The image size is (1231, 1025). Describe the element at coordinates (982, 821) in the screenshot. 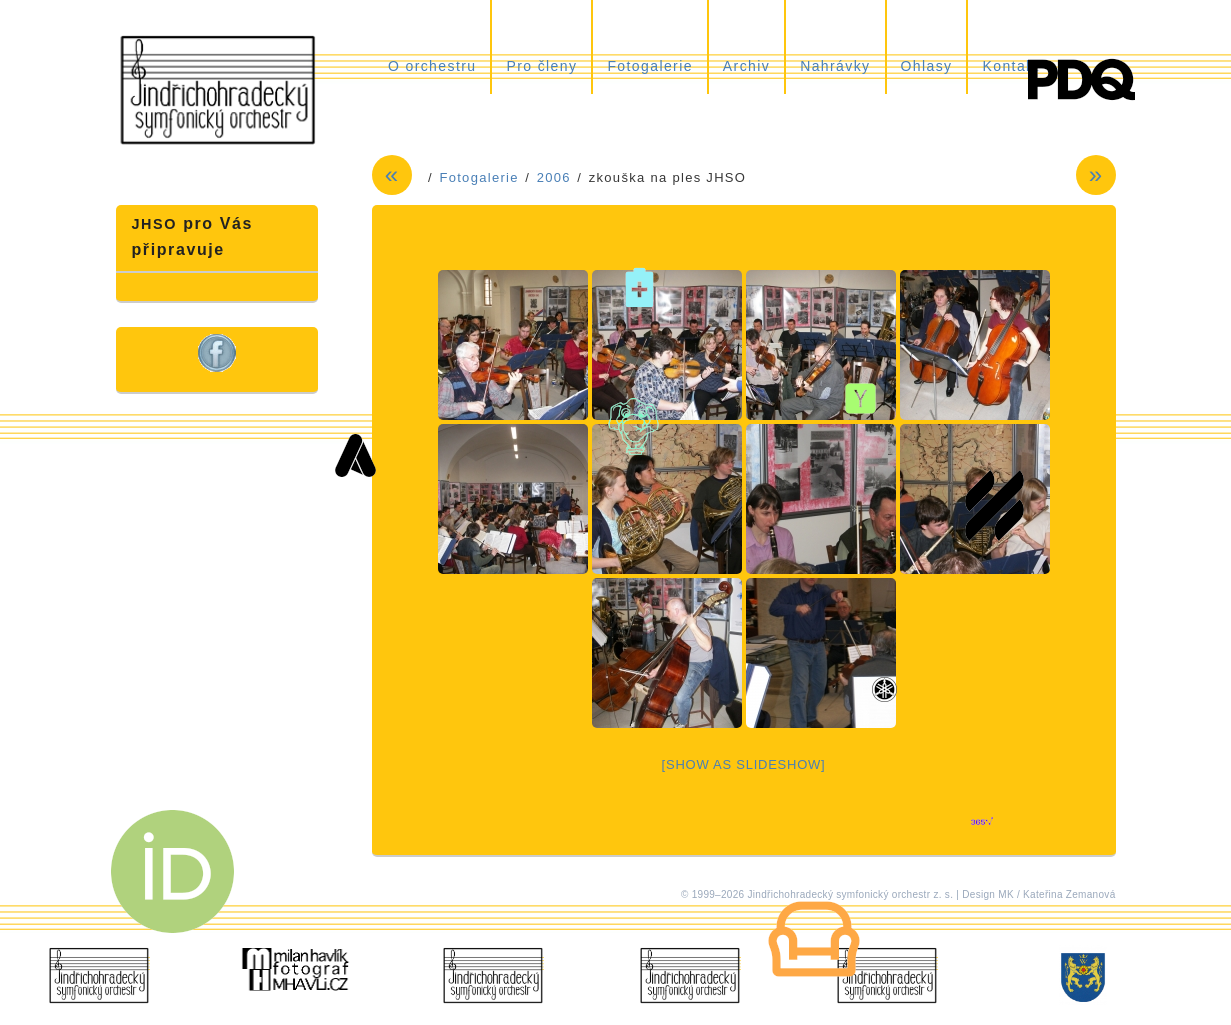

I see `365 data science logo` at that location.